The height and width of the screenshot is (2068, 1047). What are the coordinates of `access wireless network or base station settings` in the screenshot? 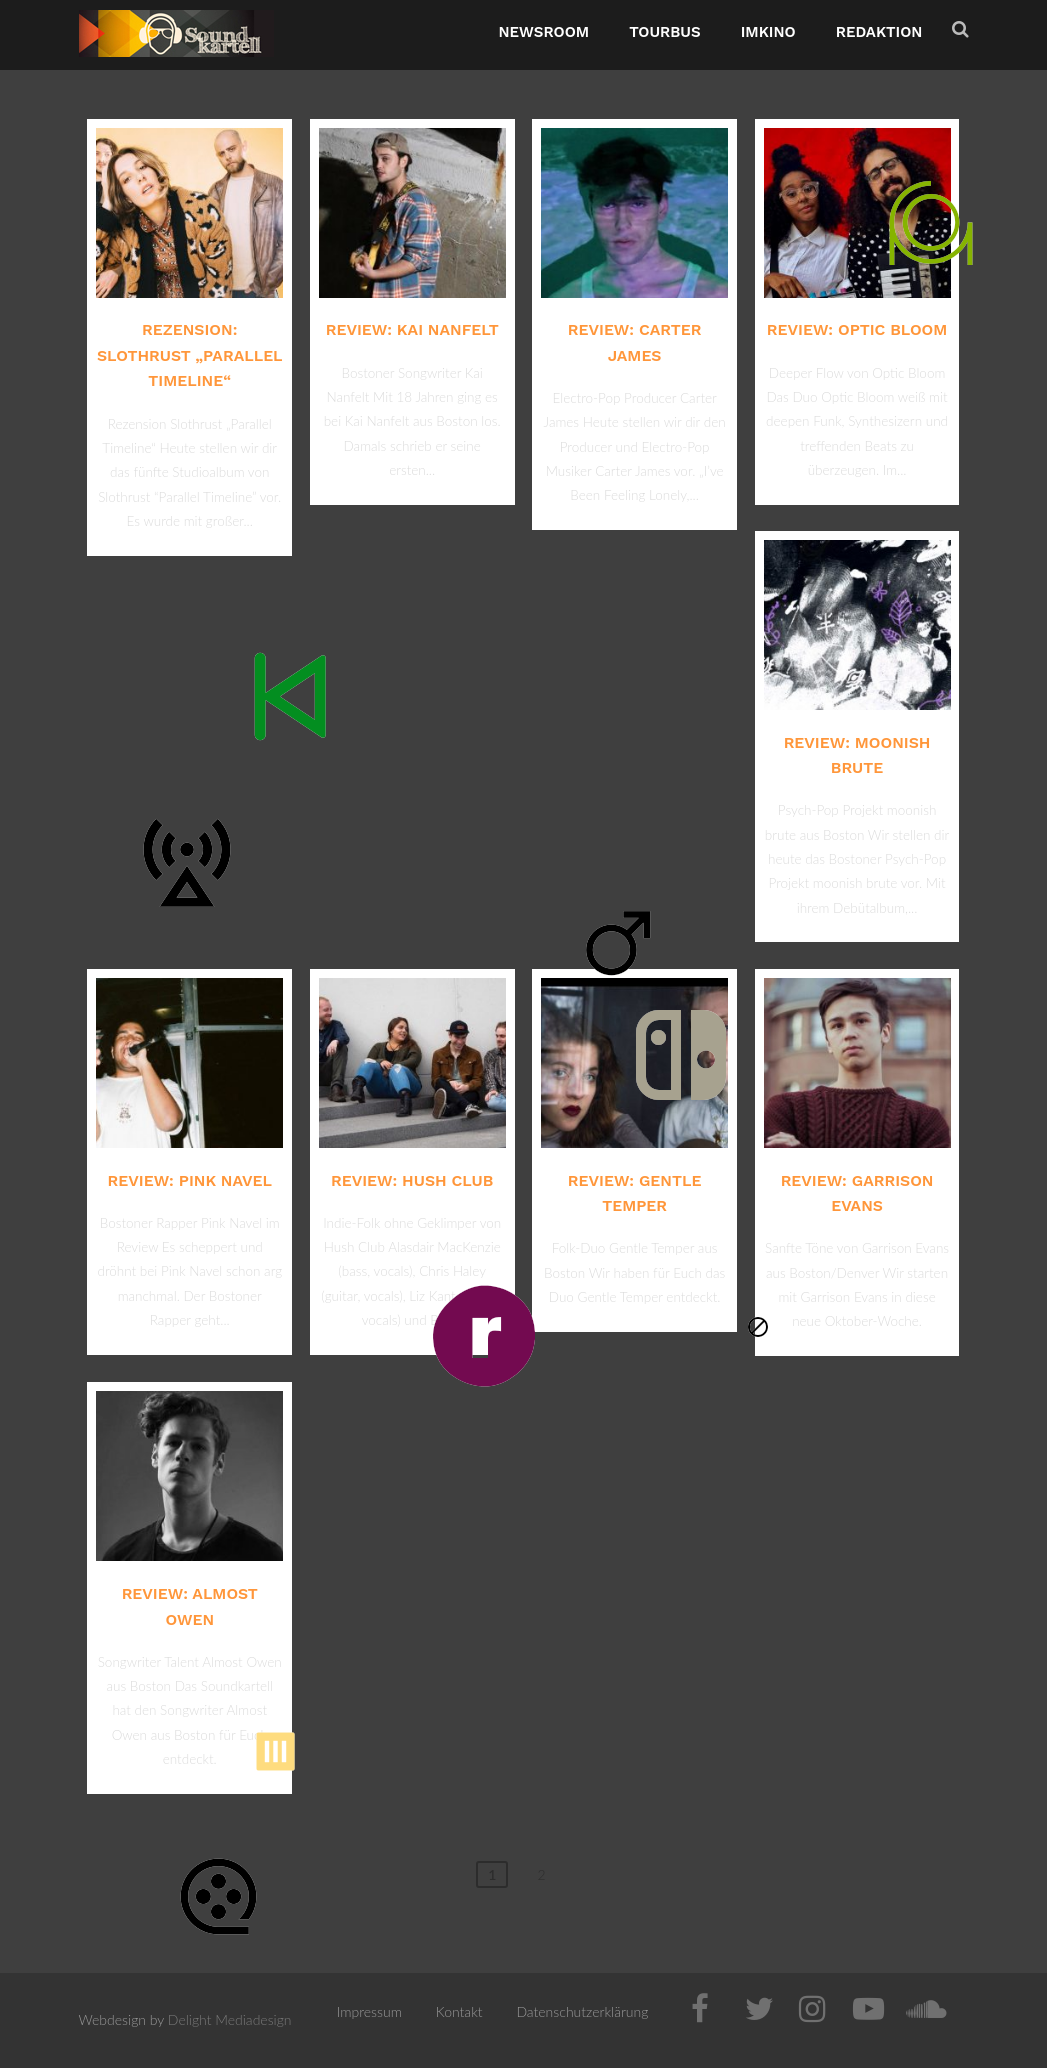 It's located at (187, 861).